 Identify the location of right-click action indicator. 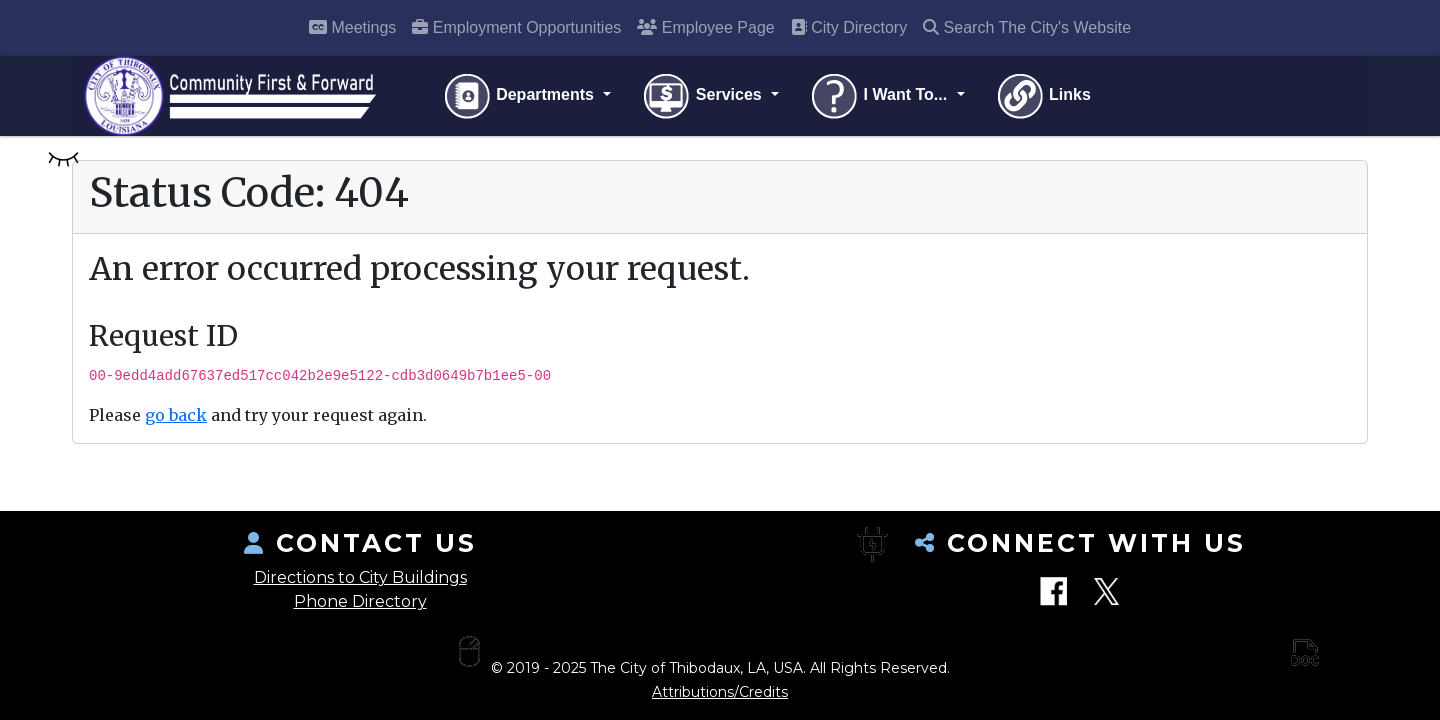
(469, 651).